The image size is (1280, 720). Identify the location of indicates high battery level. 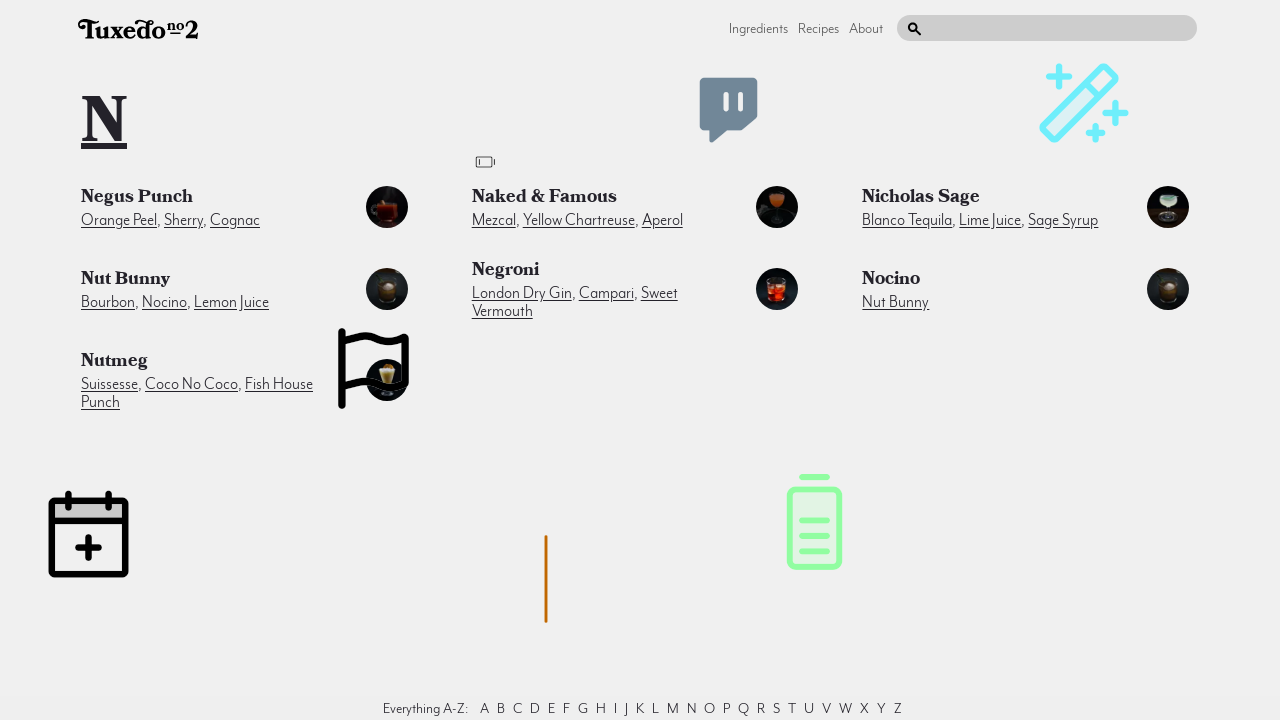
(814, 523).